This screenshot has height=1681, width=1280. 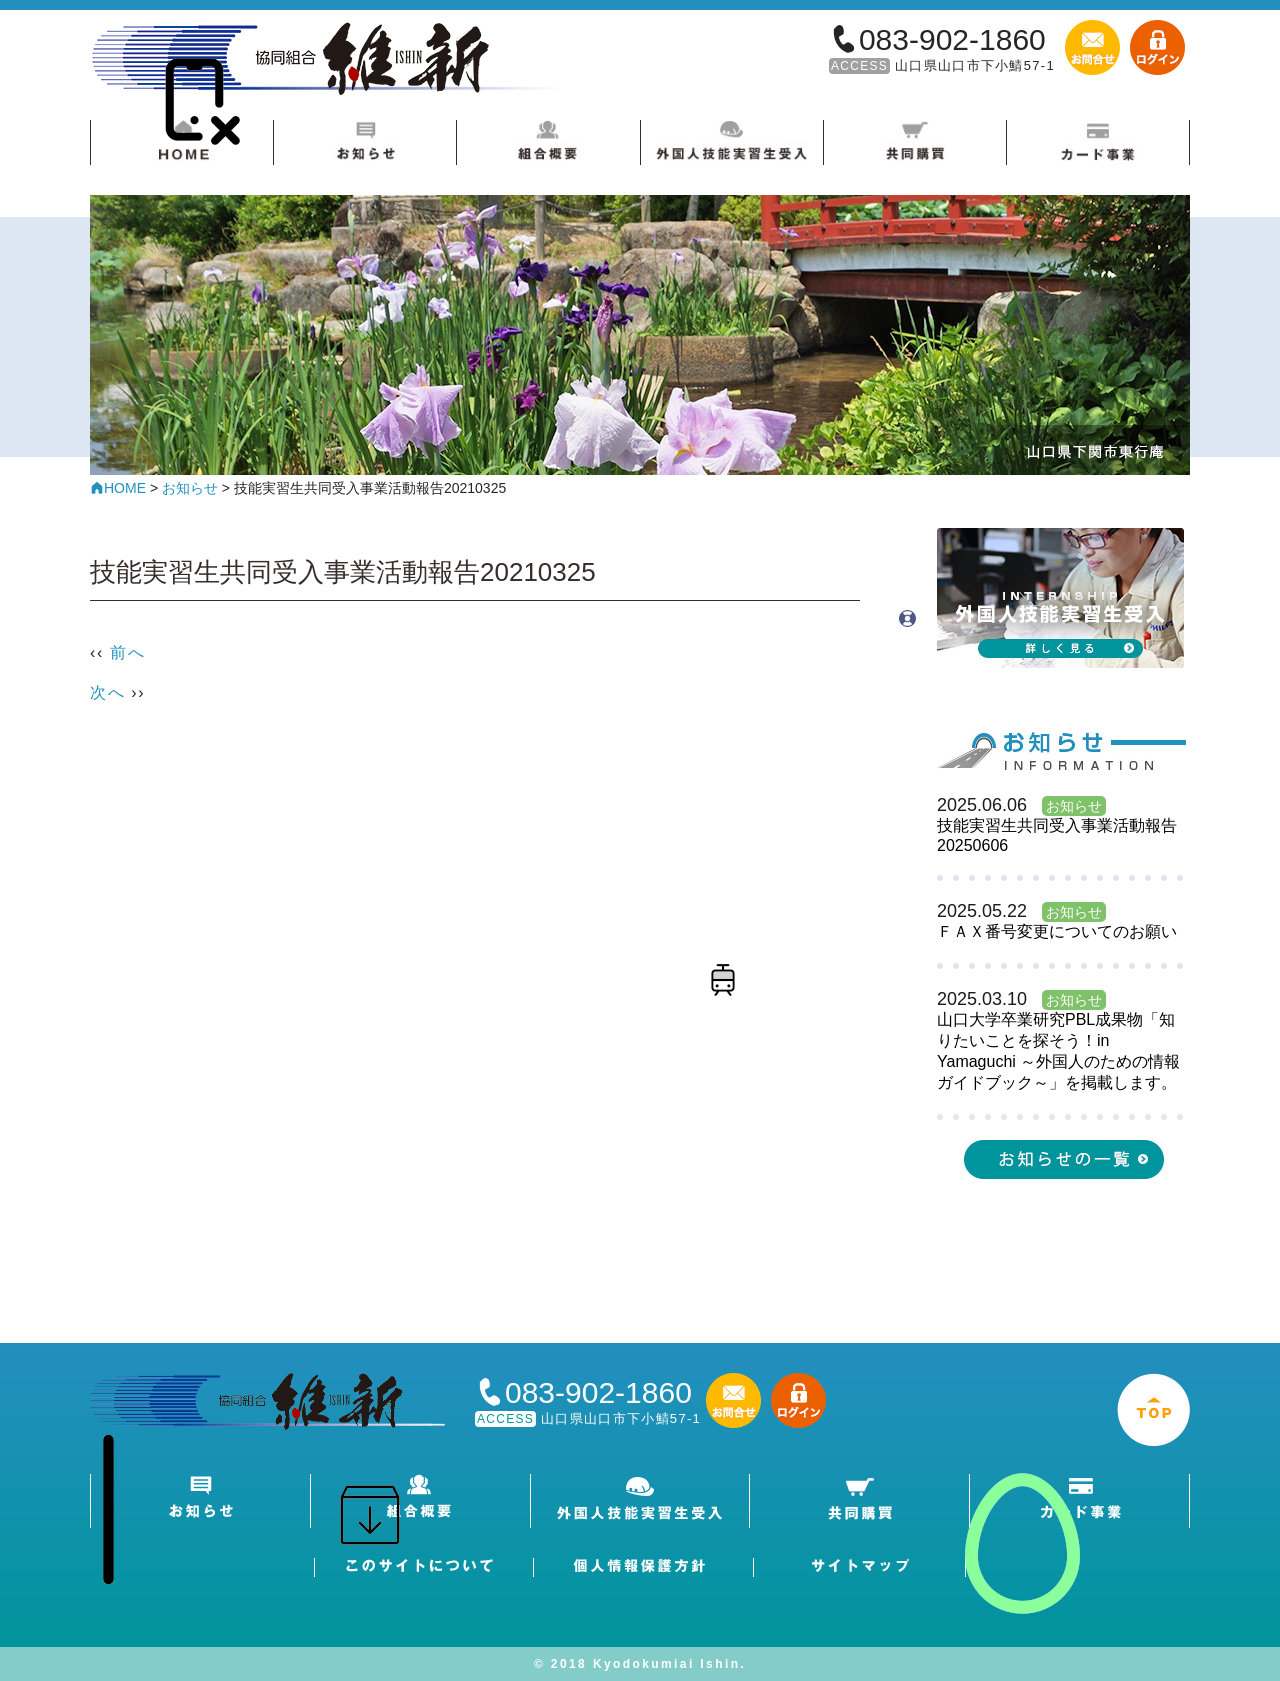 What do you see at coordinates (1022, 1543) in the screenshot?
I see `indicates breakfast or food-related content` at bounding box center [1022, 1543].